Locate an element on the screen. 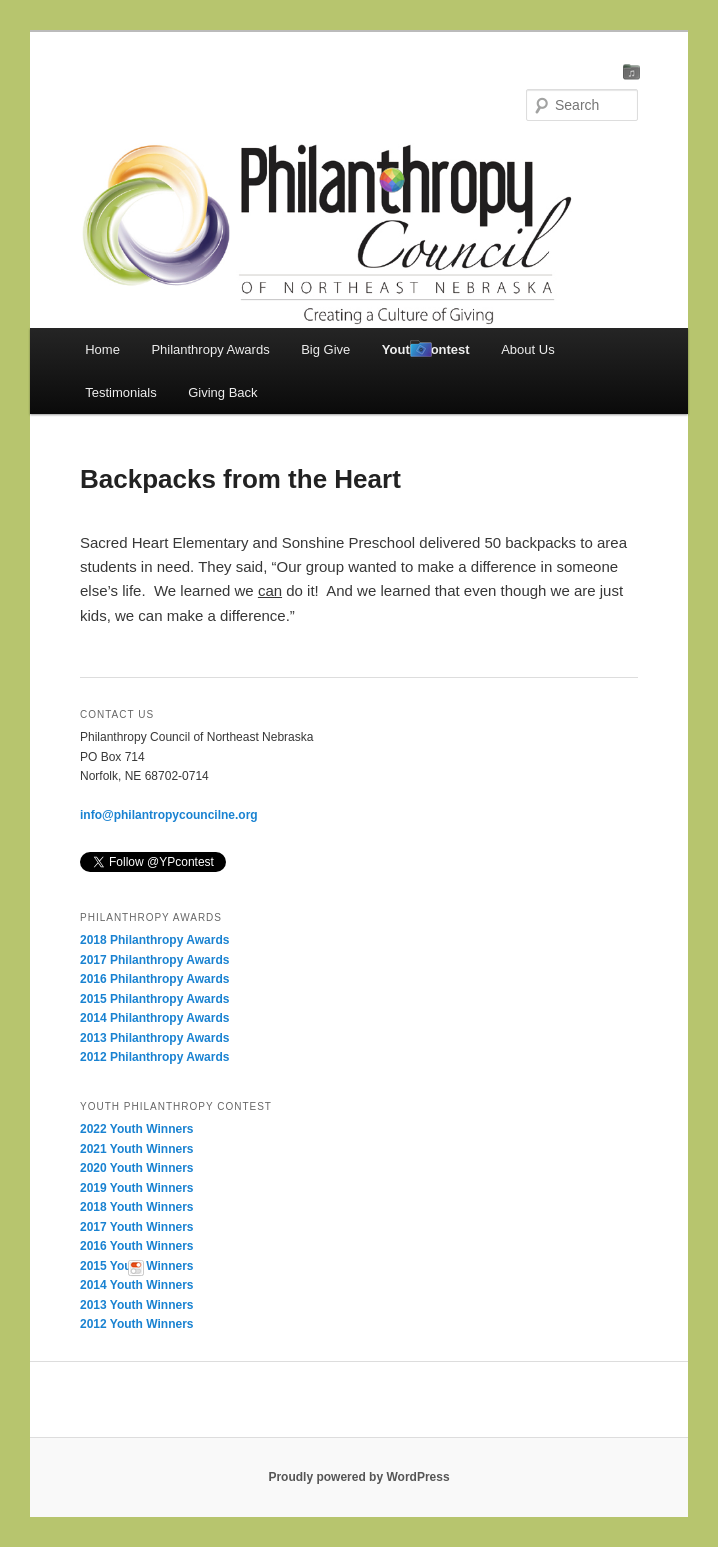 This screenshot has width=718, height=1547. open your music folder is located at coordinates (631, 71).